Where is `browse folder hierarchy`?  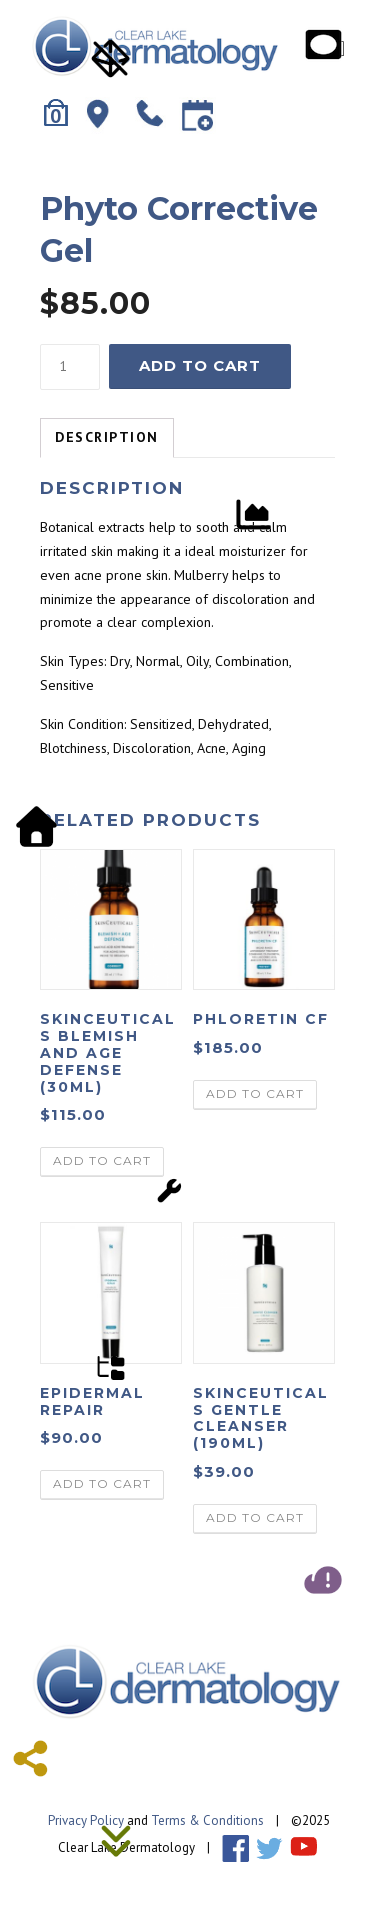 browse folder hierarchy is located at coordinates (111, 1368).